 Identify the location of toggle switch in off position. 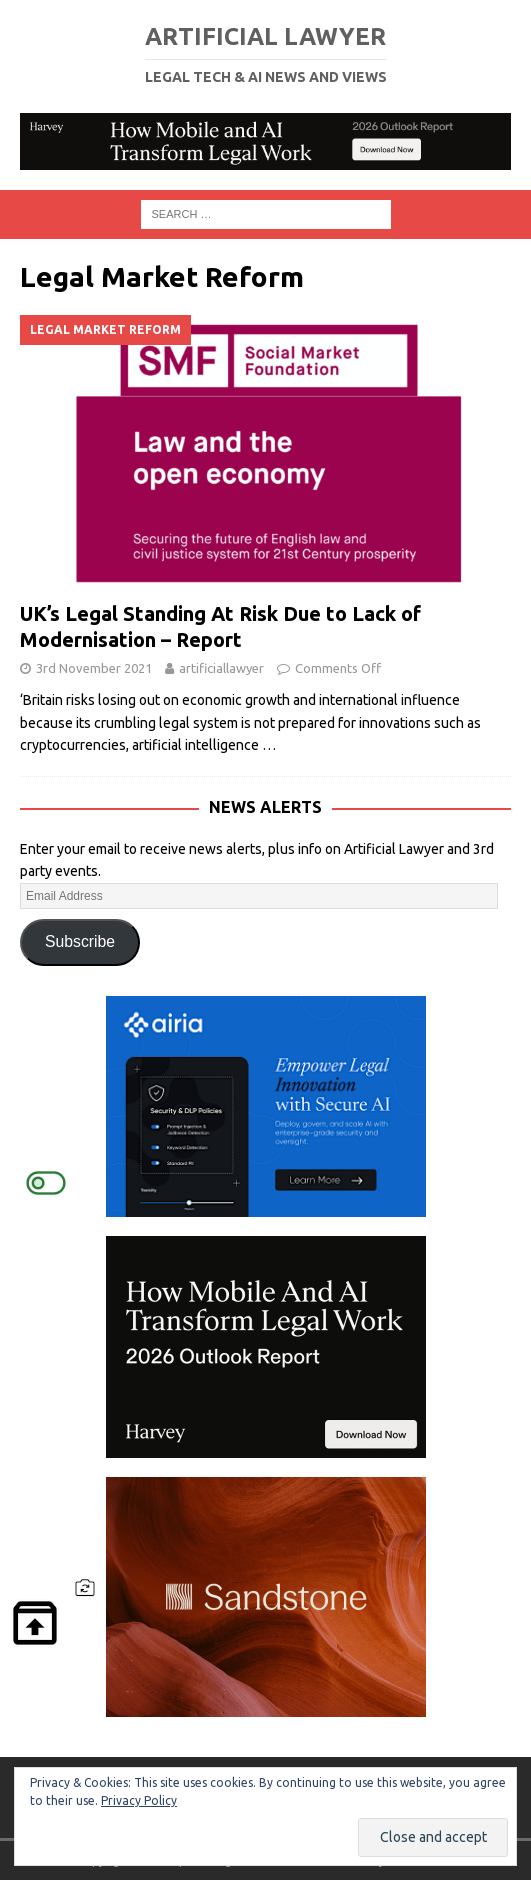
(46, 1183).